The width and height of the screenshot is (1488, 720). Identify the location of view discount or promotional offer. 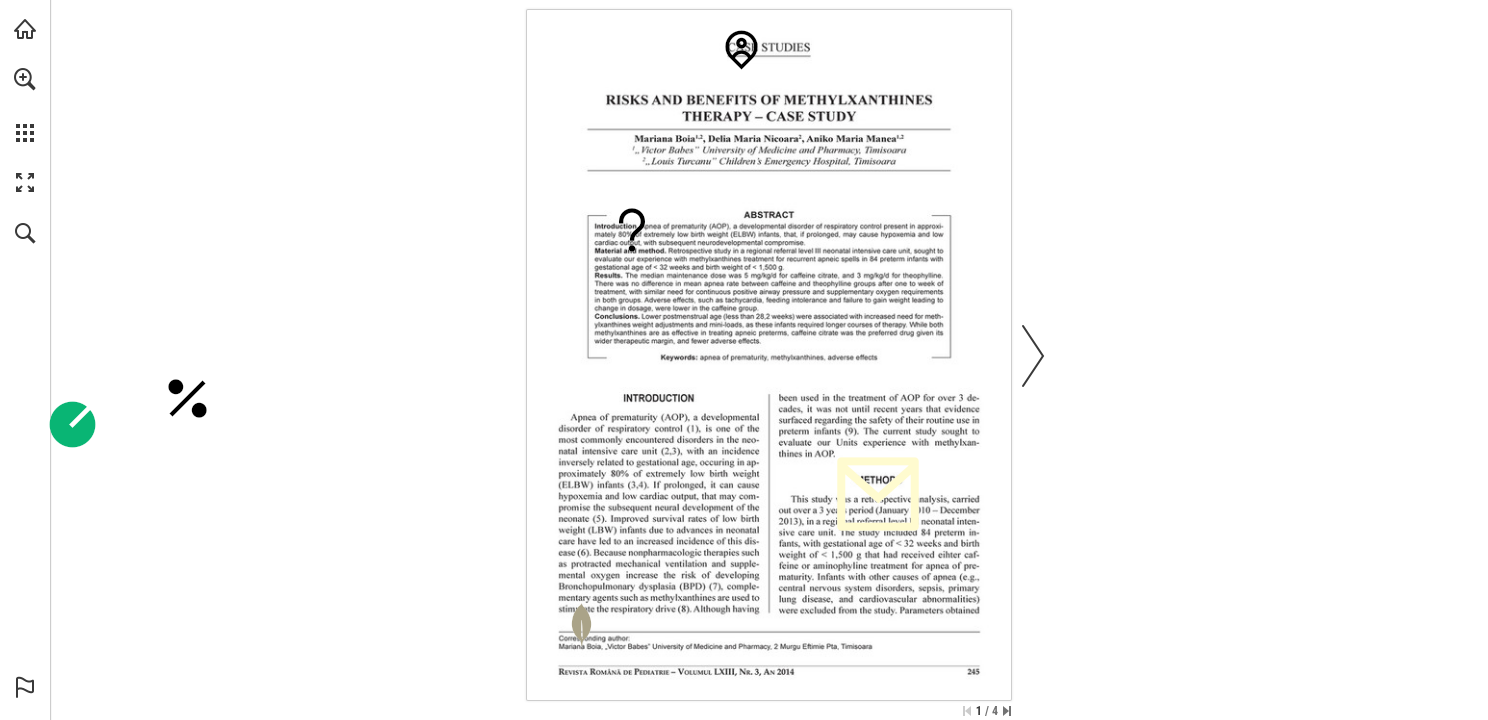
(187, 398).